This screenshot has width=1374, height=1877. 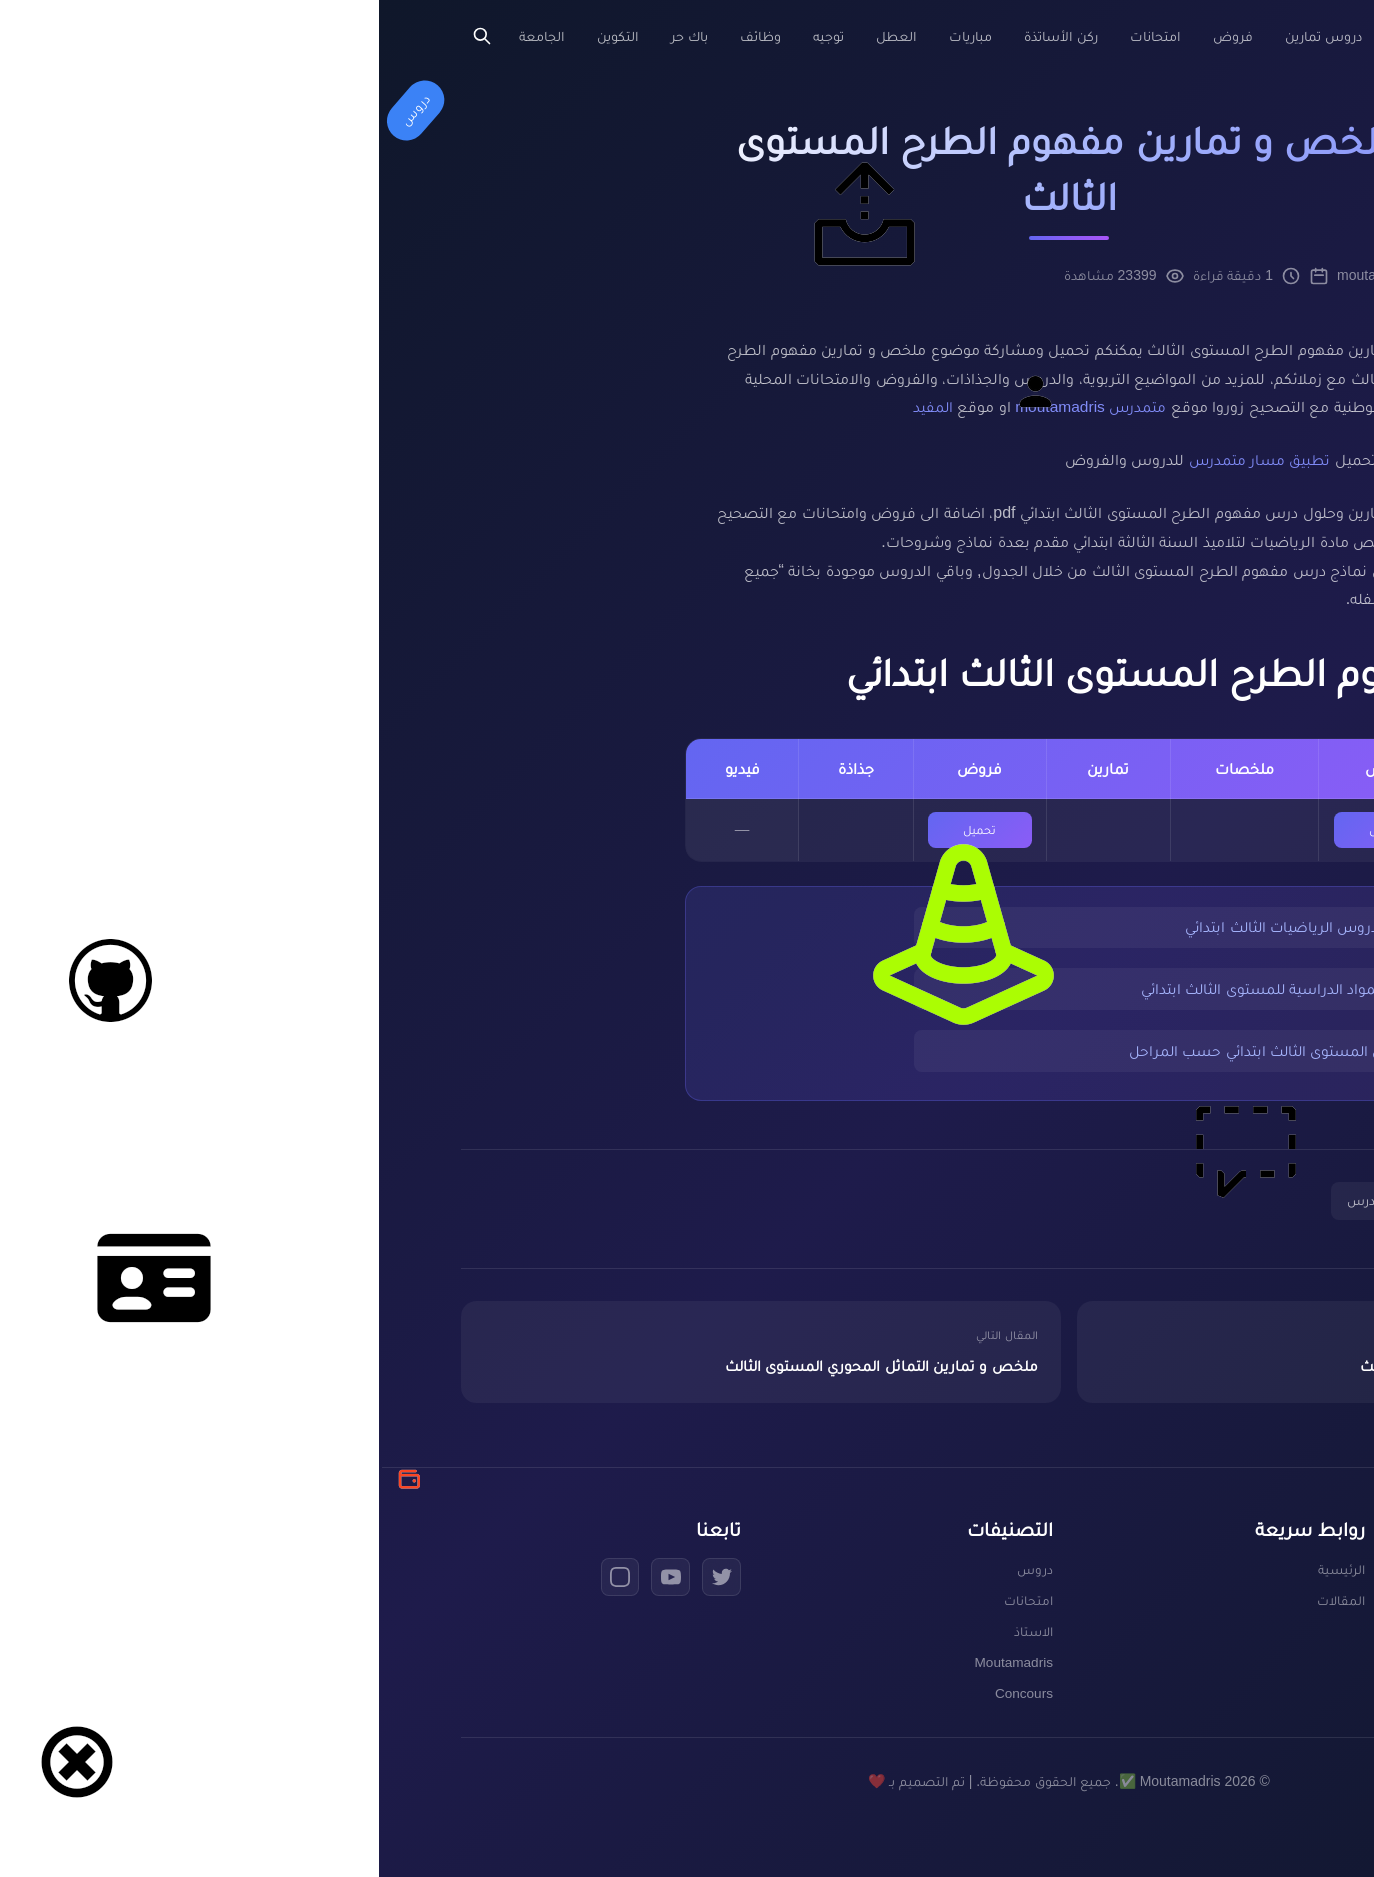 I want to click on apply stashed changes to your working branch, so click(x=868, y=211).